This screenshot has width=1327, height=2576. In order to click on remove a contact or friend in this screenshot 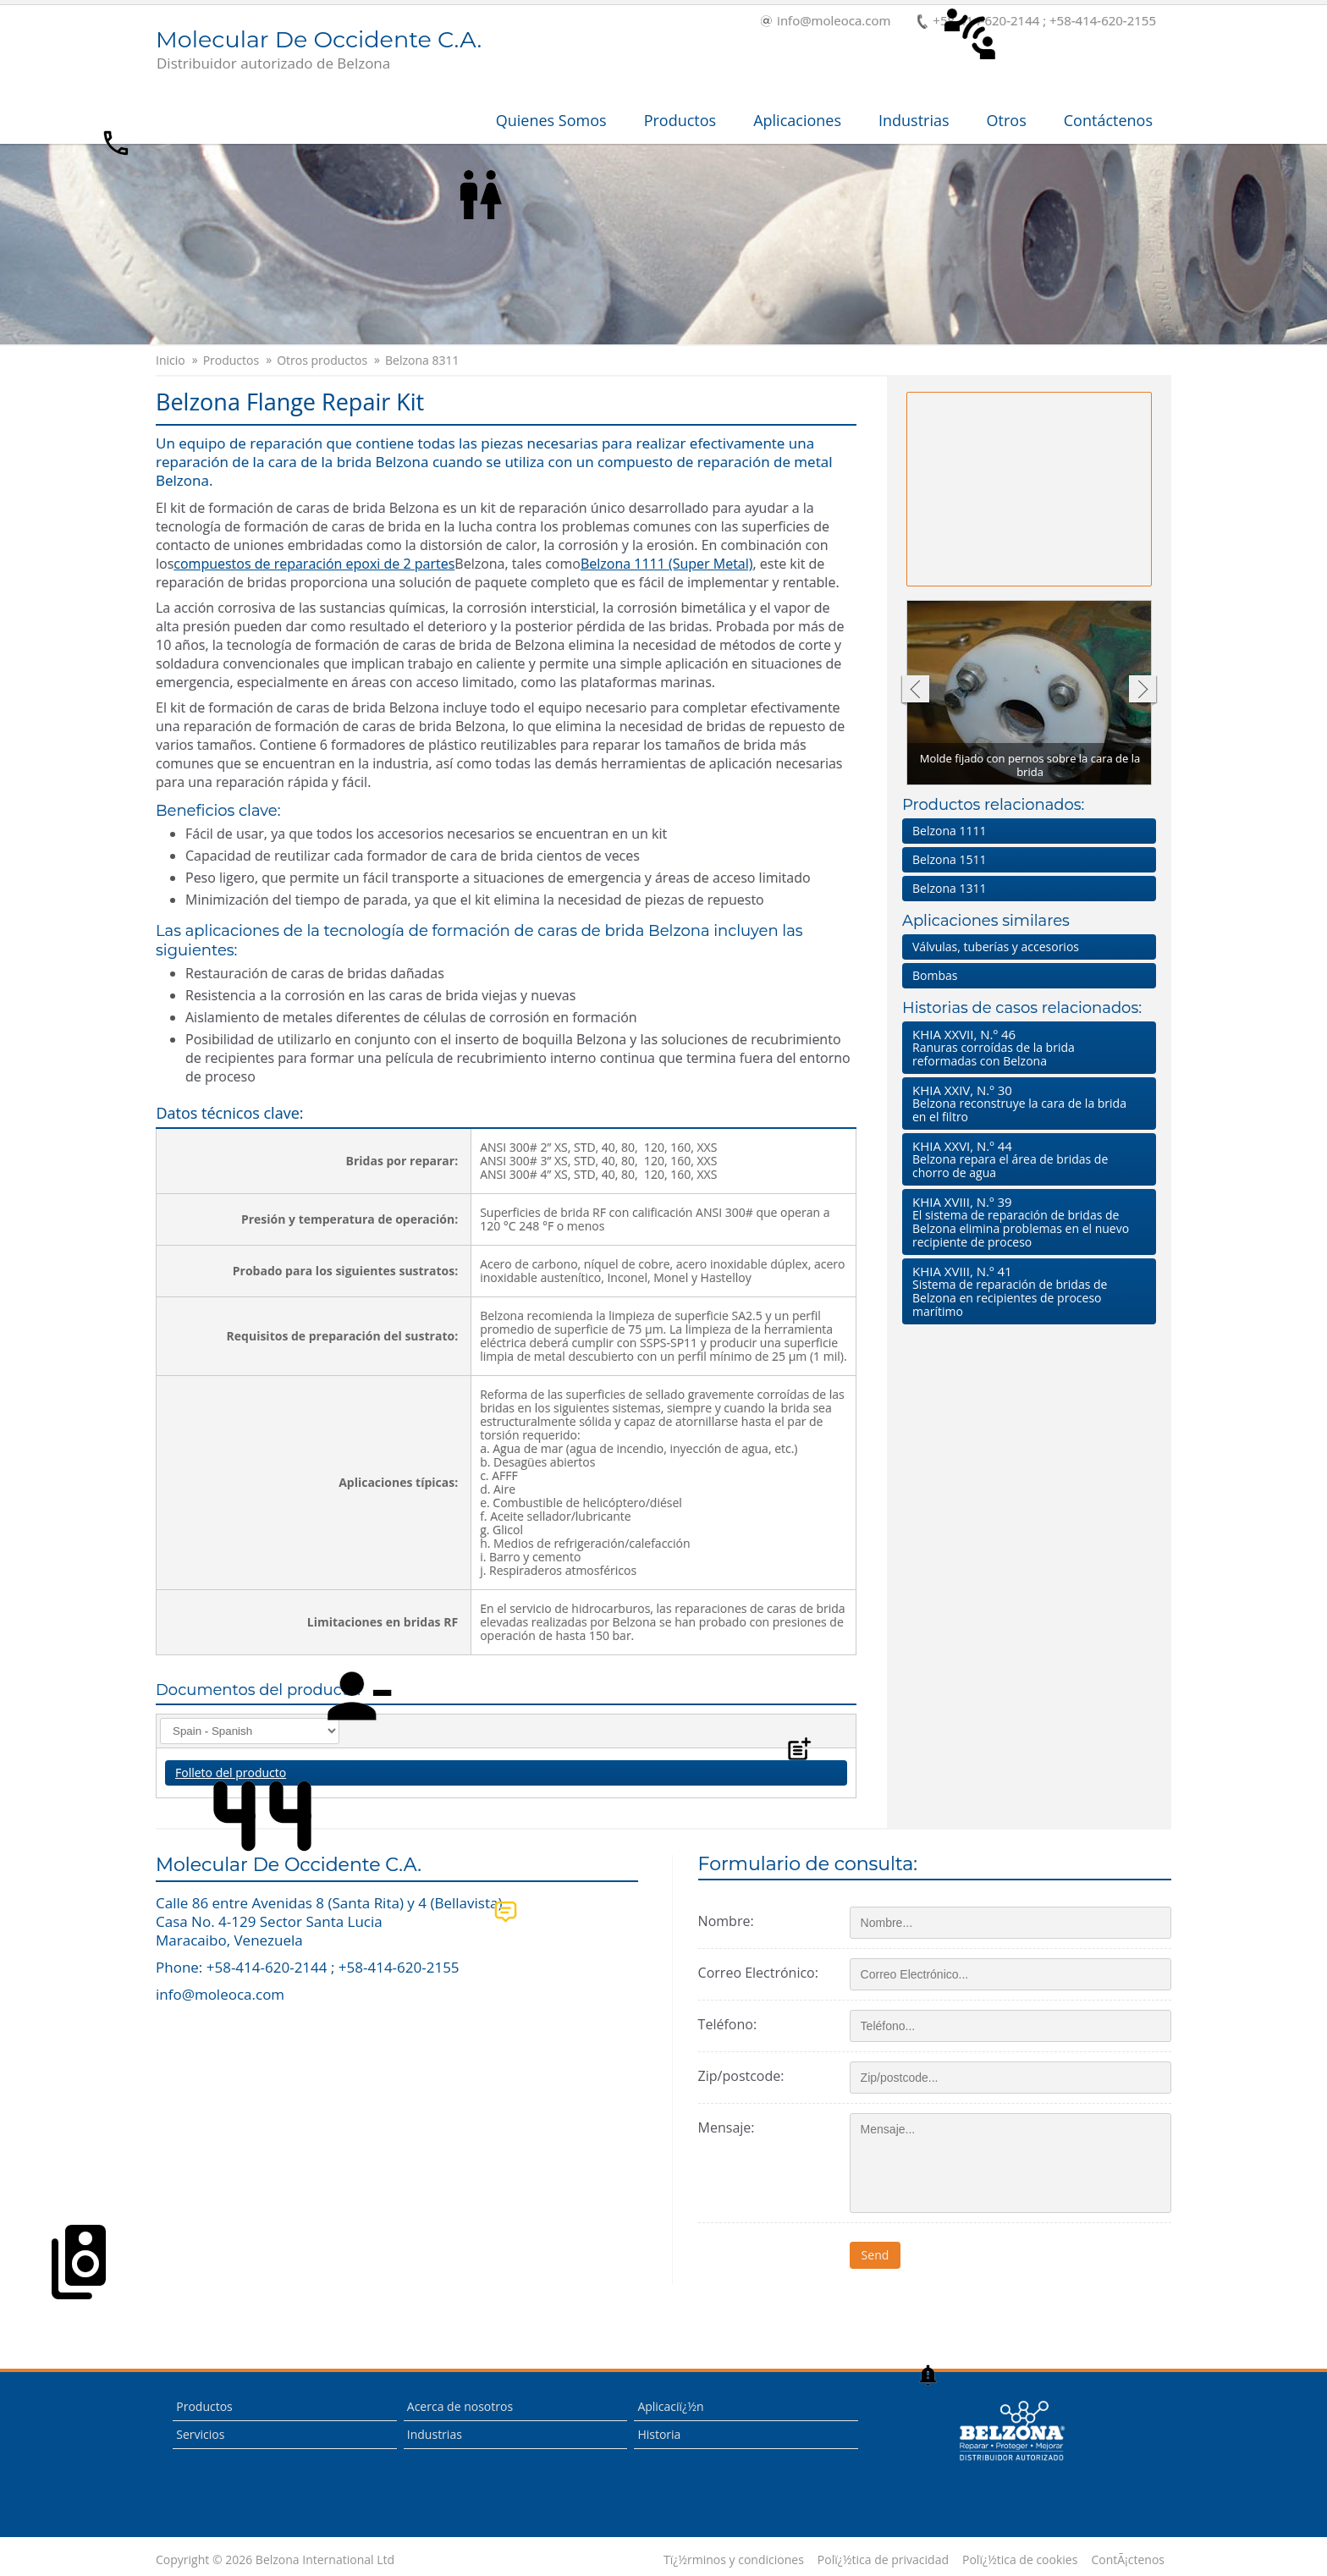, I will do `click(358, 1696)`.